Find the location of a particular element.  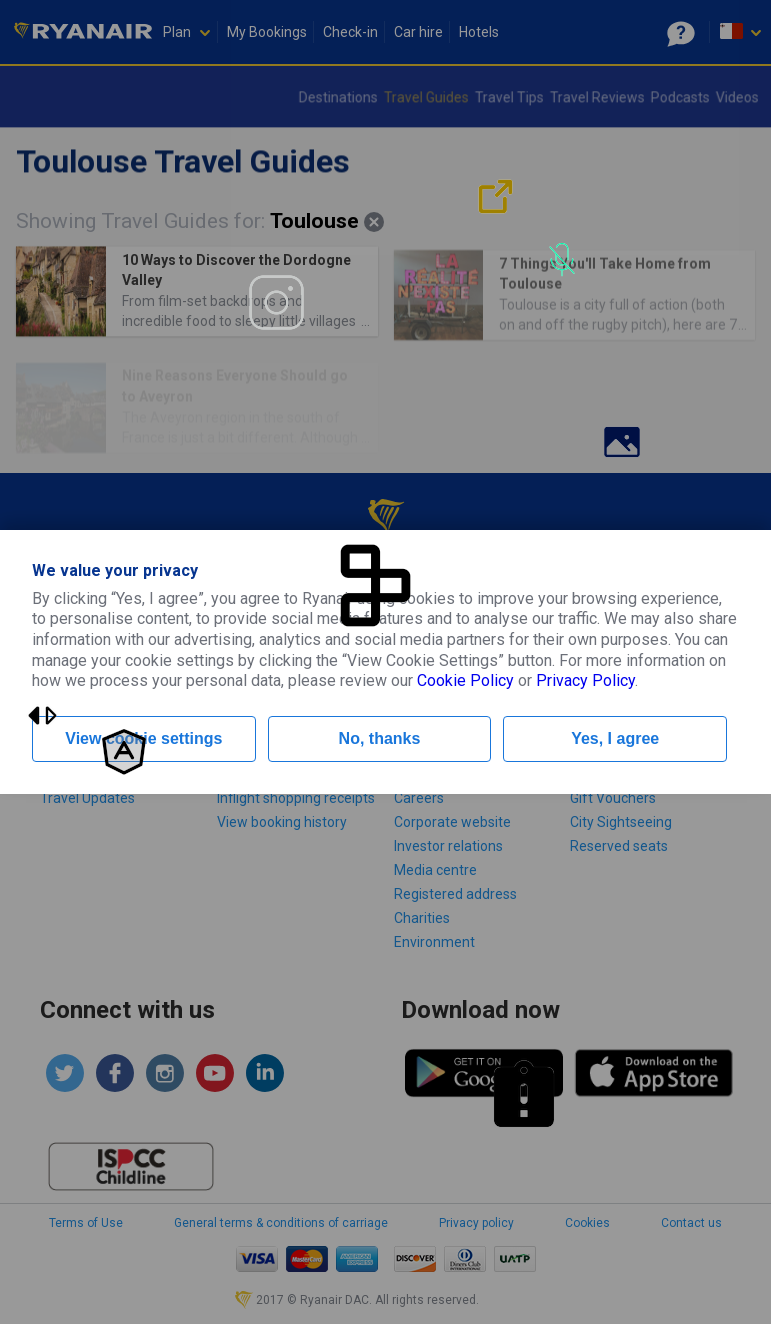

open replit is located at coordinates (369, 585).